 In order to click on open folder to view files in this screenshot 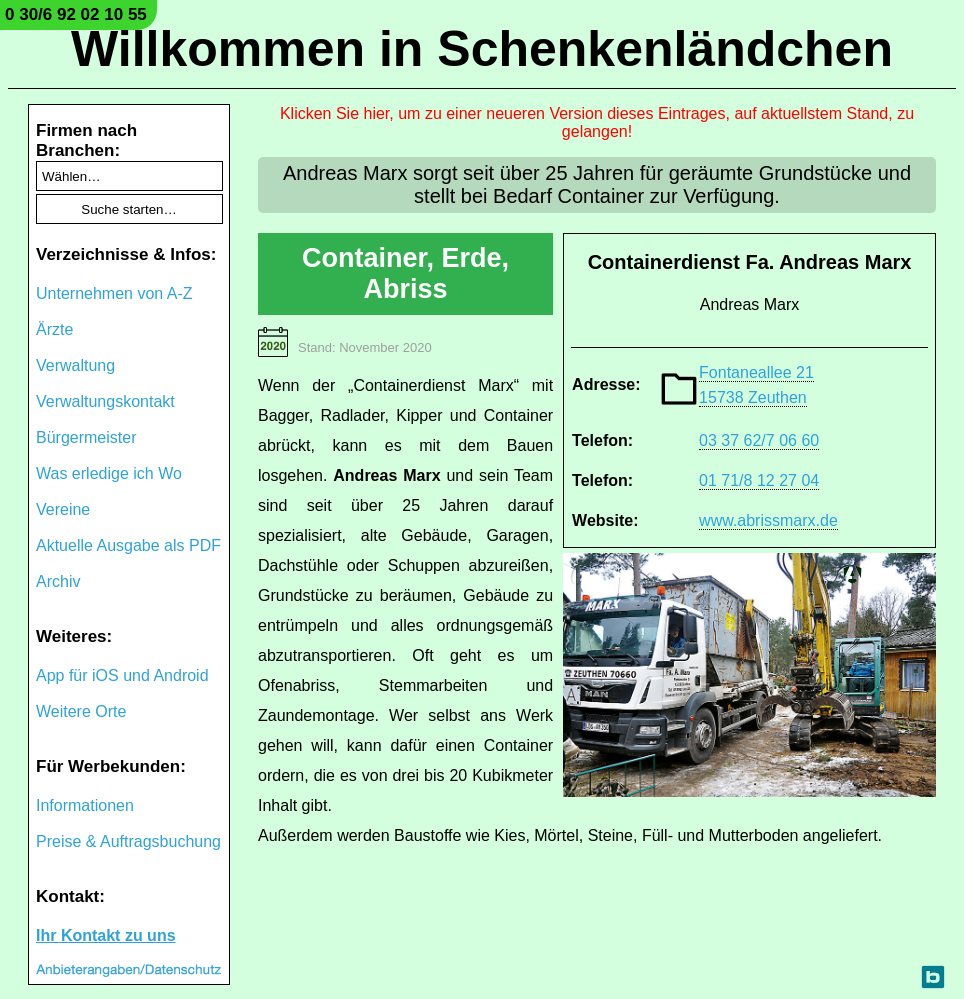, I will do `click(679, 389)`.